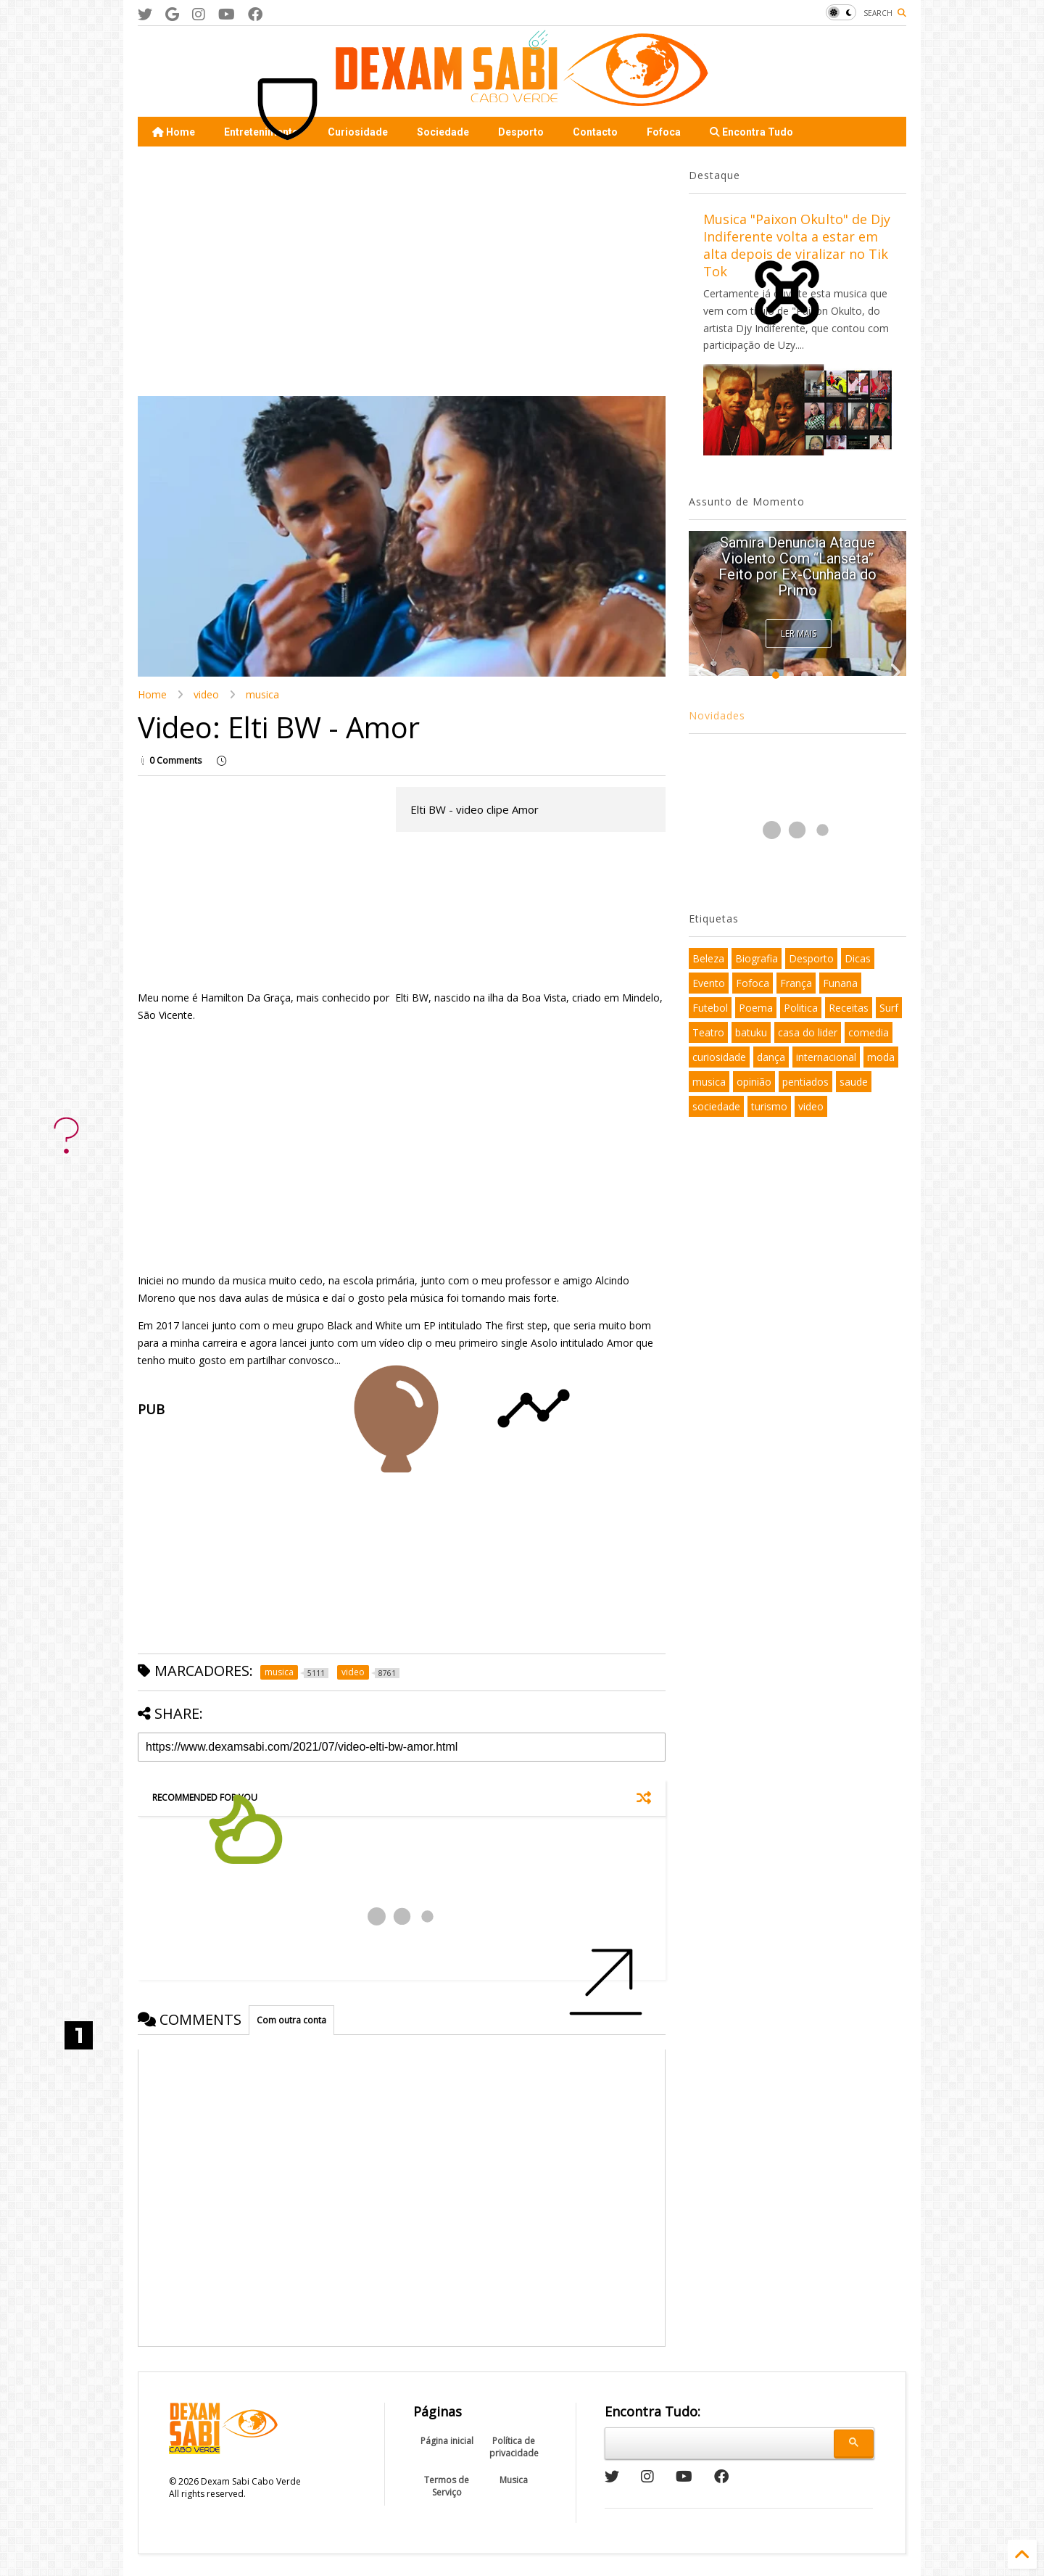  Describe the element at coordinates (538, 40) in the screenshot. I see `indicates a trending or viral item` at that location.